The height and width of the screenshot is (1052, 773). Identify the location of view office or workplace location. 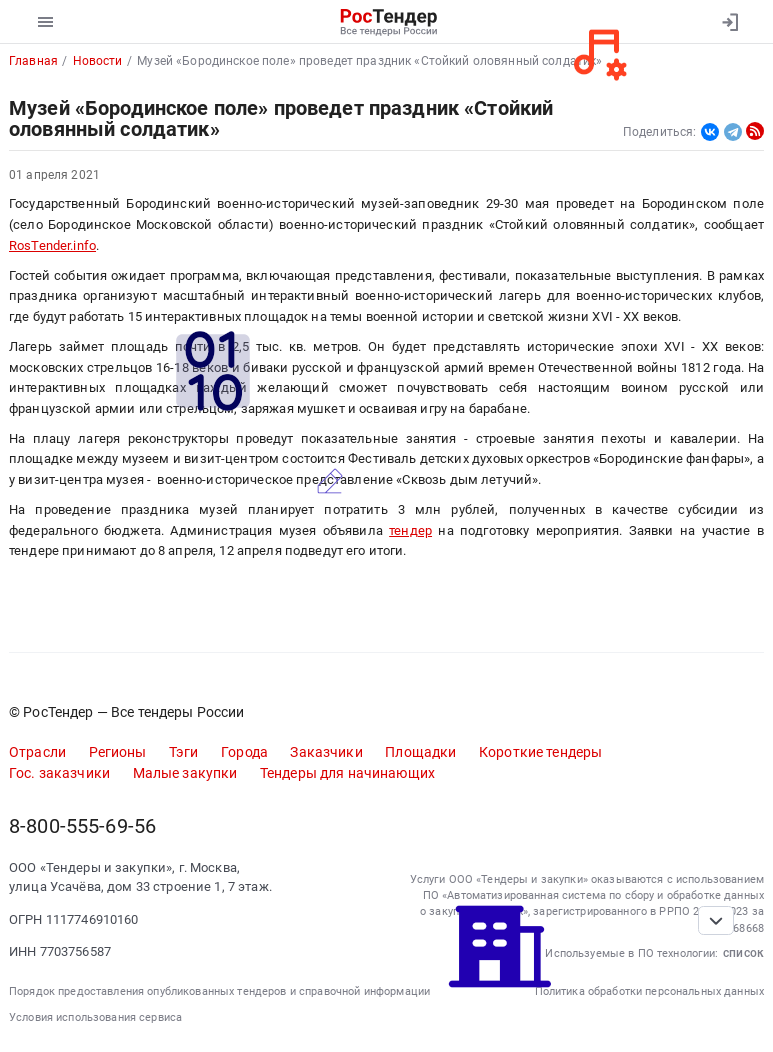
(496, 946).